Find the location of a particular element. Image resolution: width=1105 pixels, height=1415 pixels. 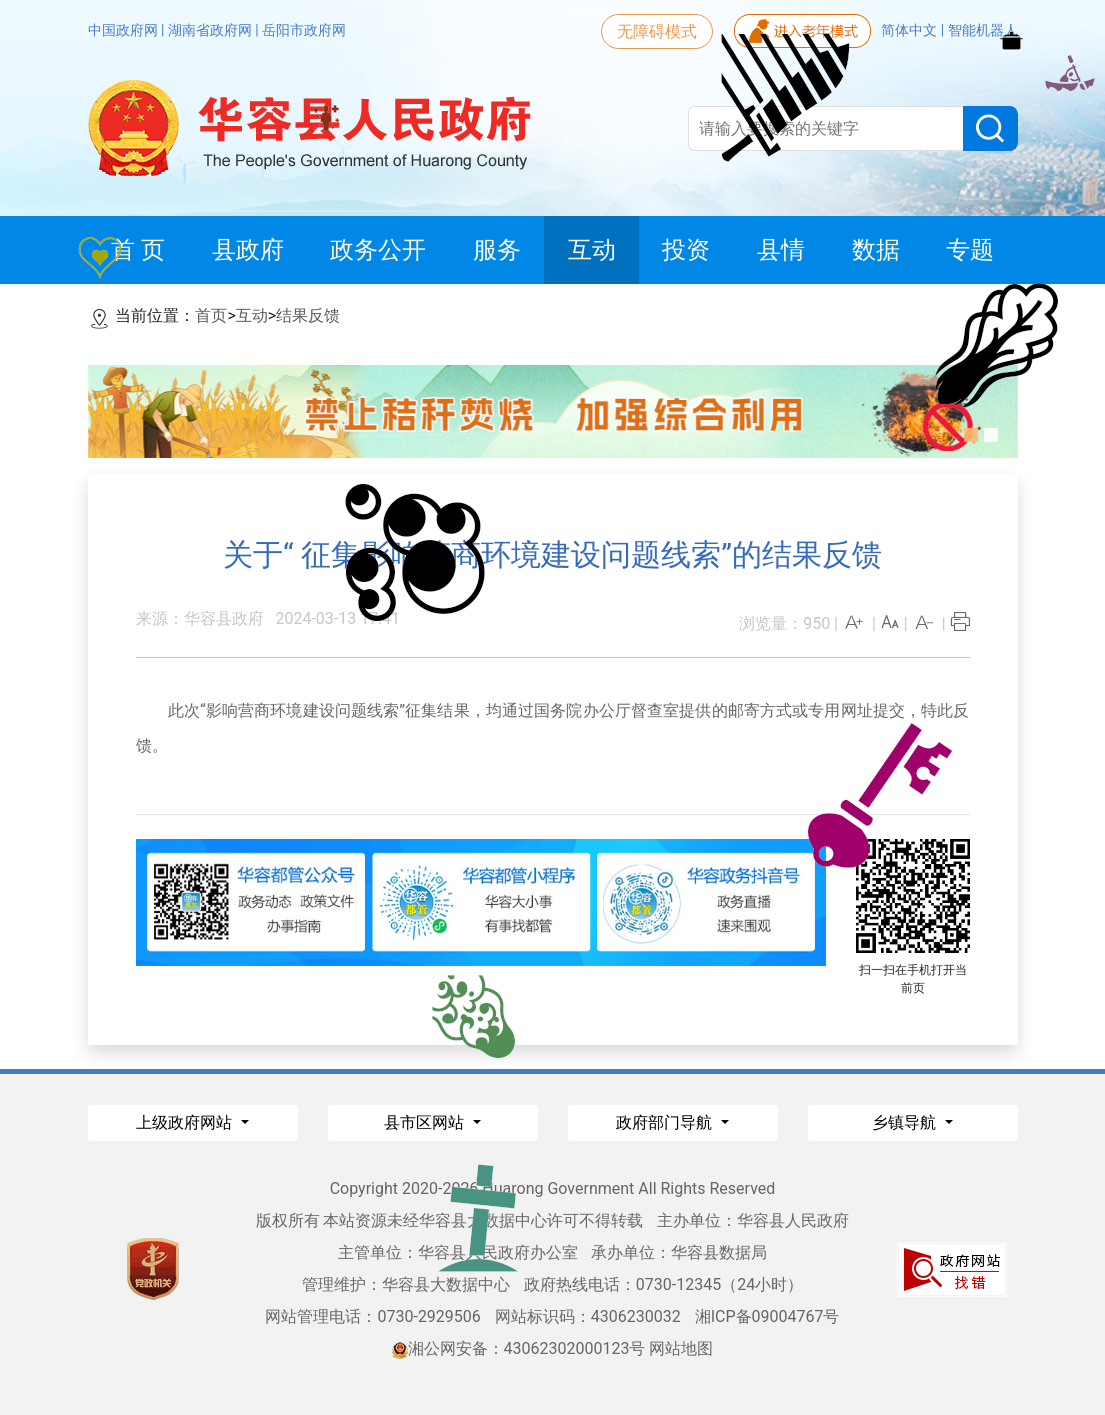

activate healing ability or spell is located at coordinates (326, 118).